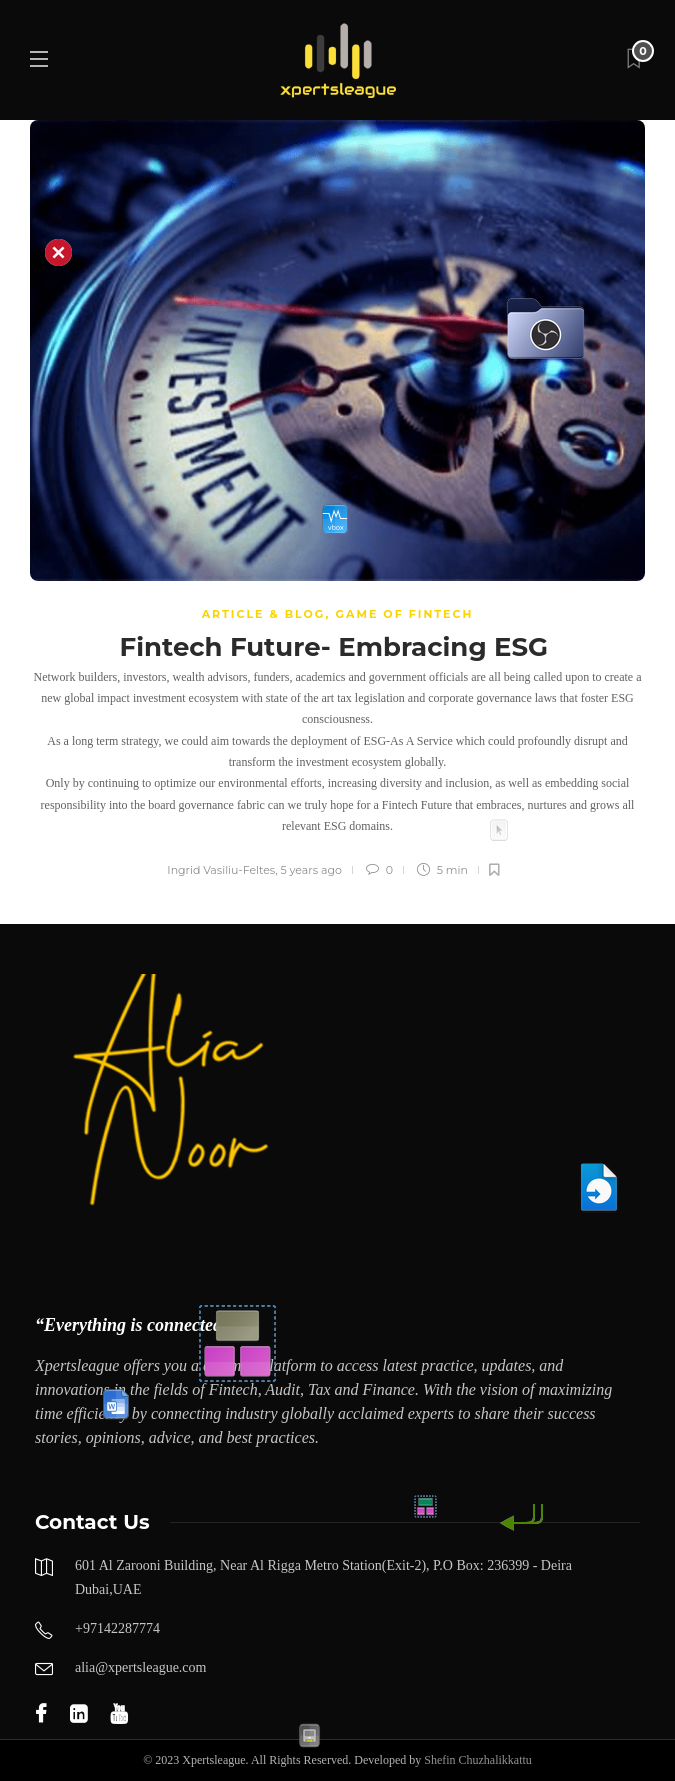 The height and width of the screenshot is (1781, 675). Describe the element at coordinates (545, 330) in the screenshot. I see `open OBS Studio project files folder` at that location.